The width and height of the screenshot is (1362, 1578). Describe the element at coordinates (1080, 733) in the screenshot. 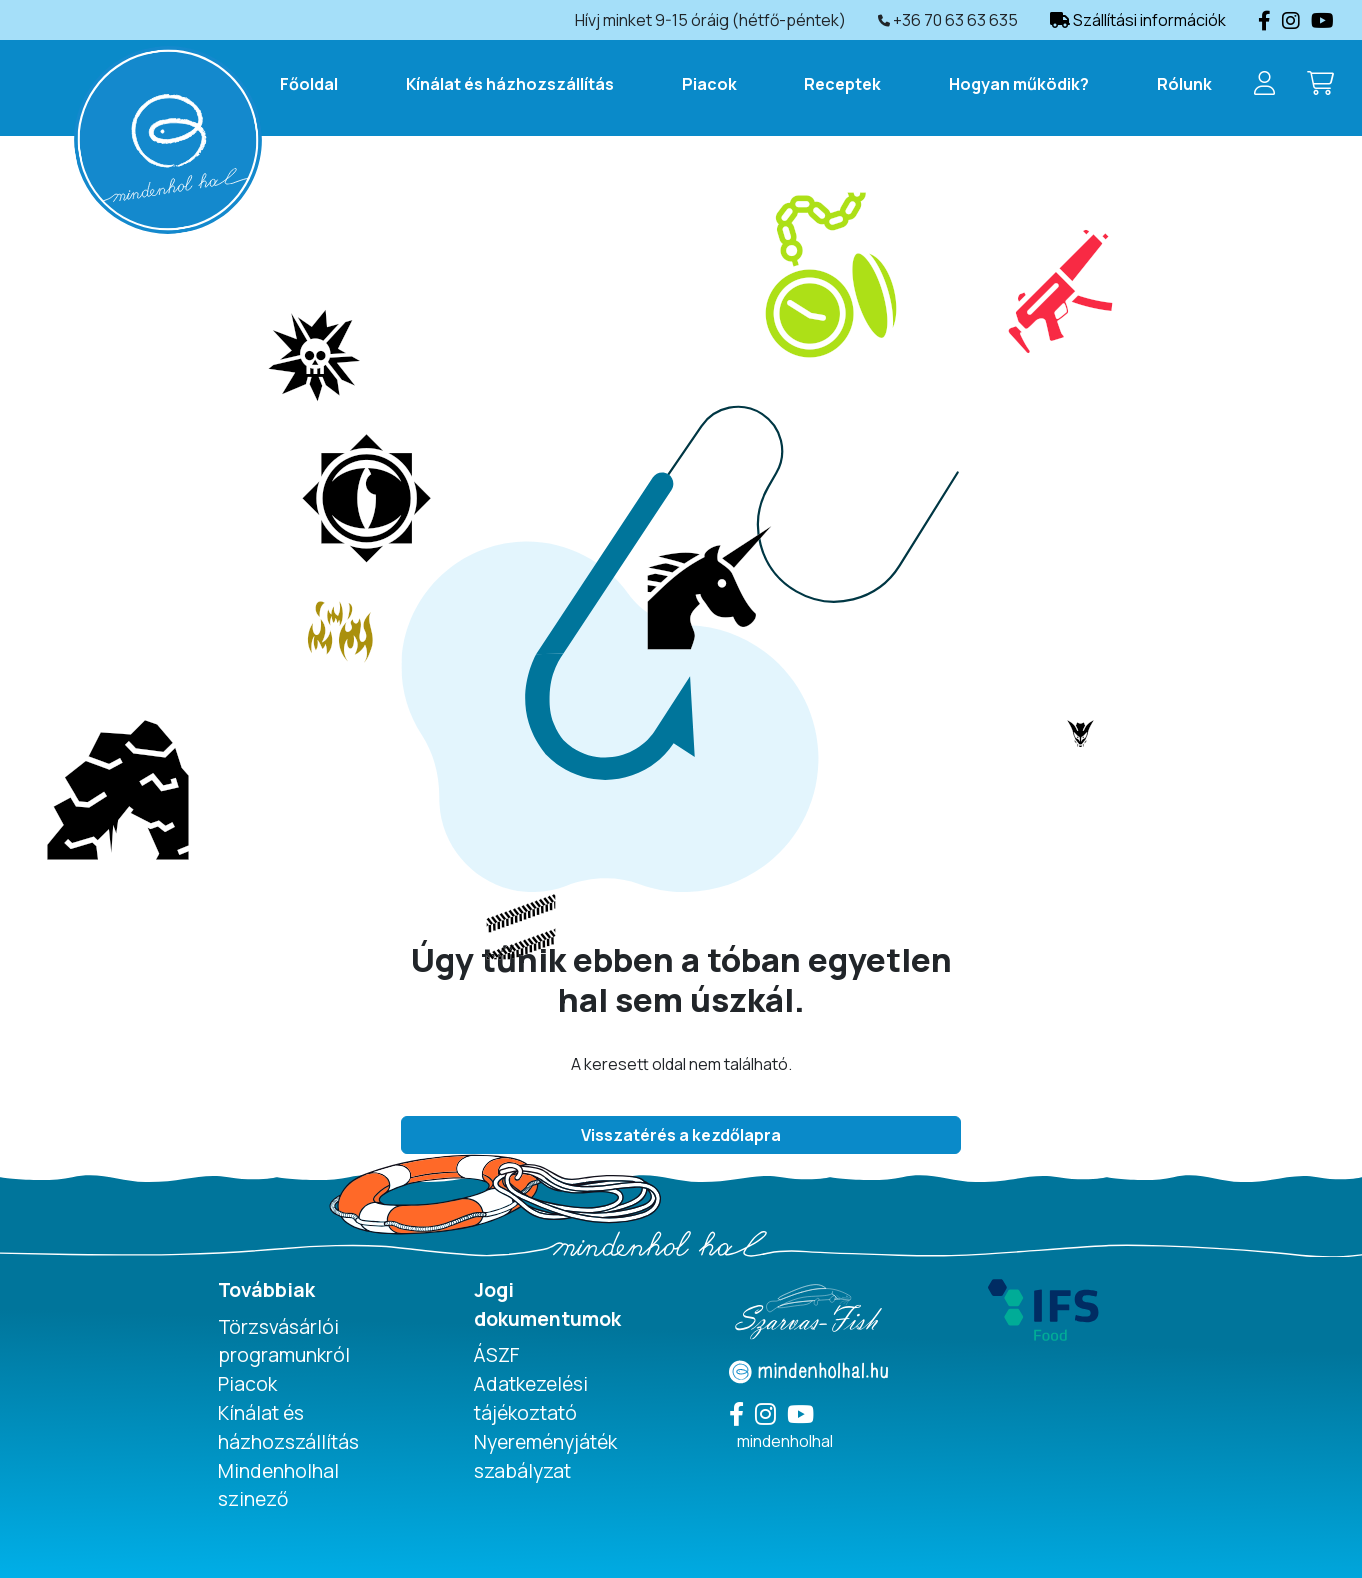

I see `select reptile or dragon character class` at that location.